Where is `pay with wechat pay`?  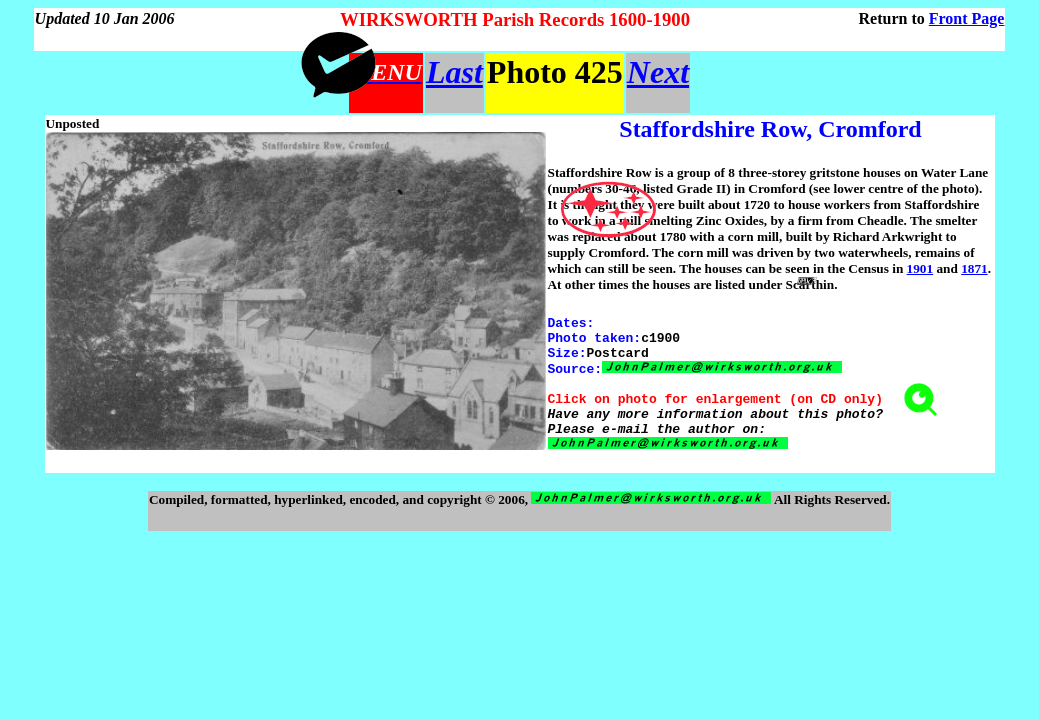
pay with wechat pay is located at coordinates (338, 63).